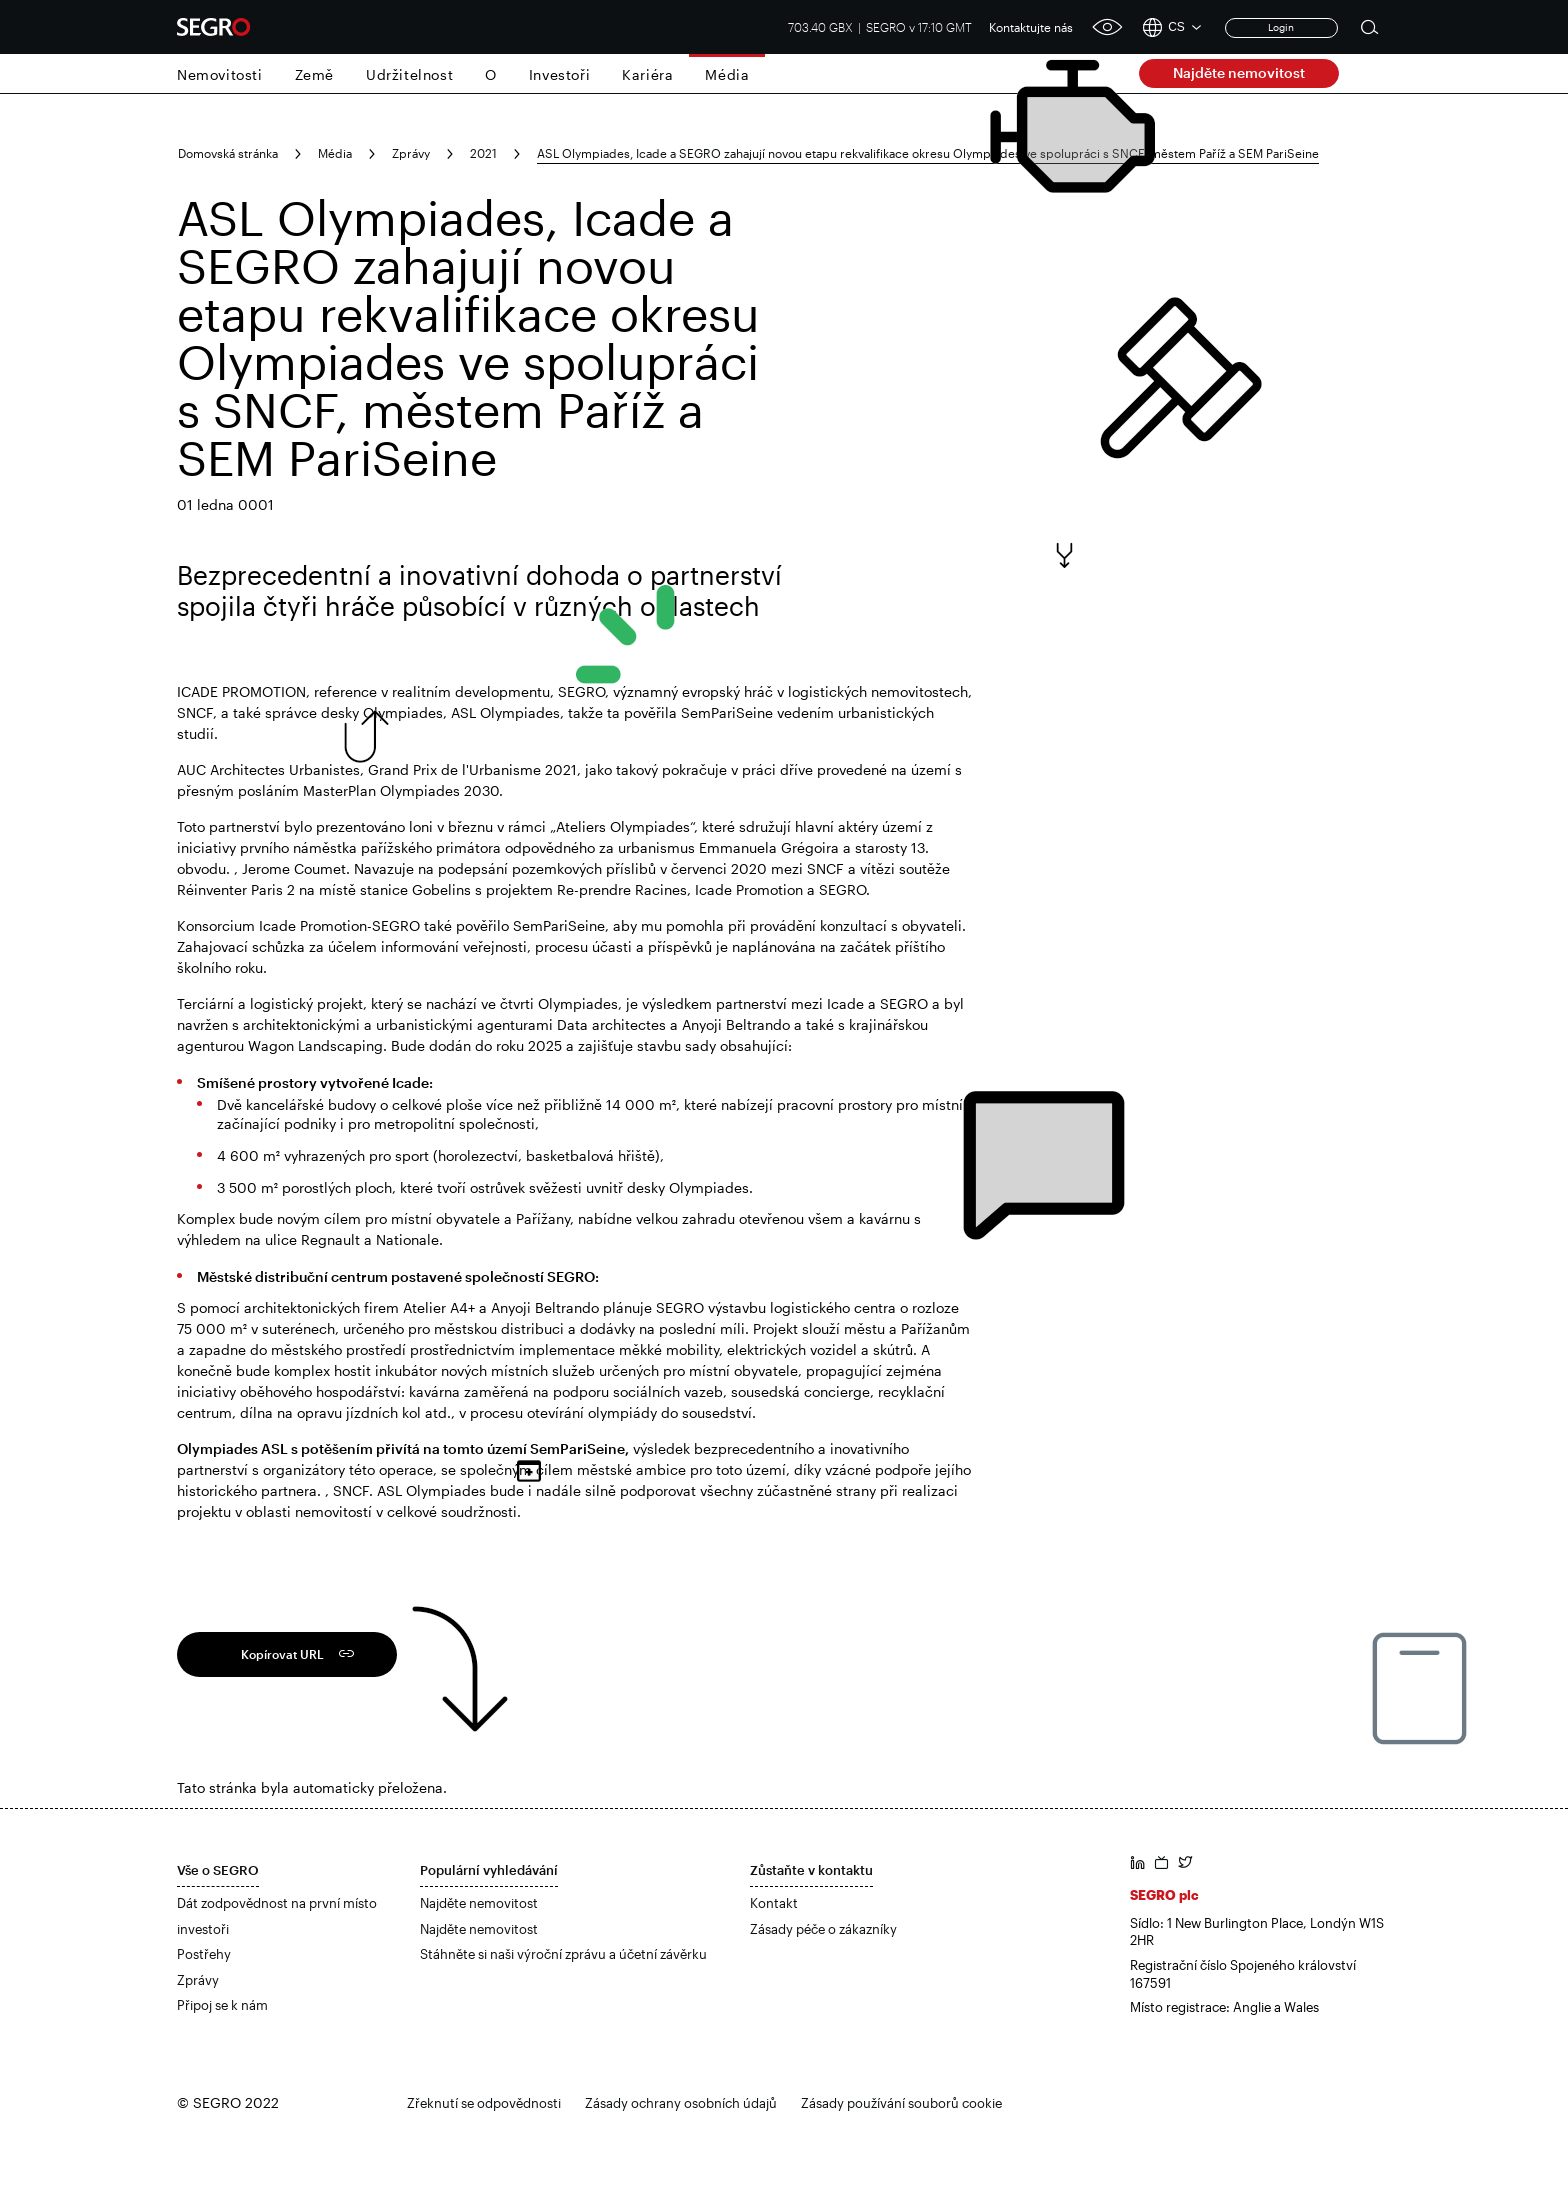 This screenshot has height=2191, width=1568. Describe the element at coordinates (364, 736) in the screenshot. I see `redo or repeat last action` at that location.